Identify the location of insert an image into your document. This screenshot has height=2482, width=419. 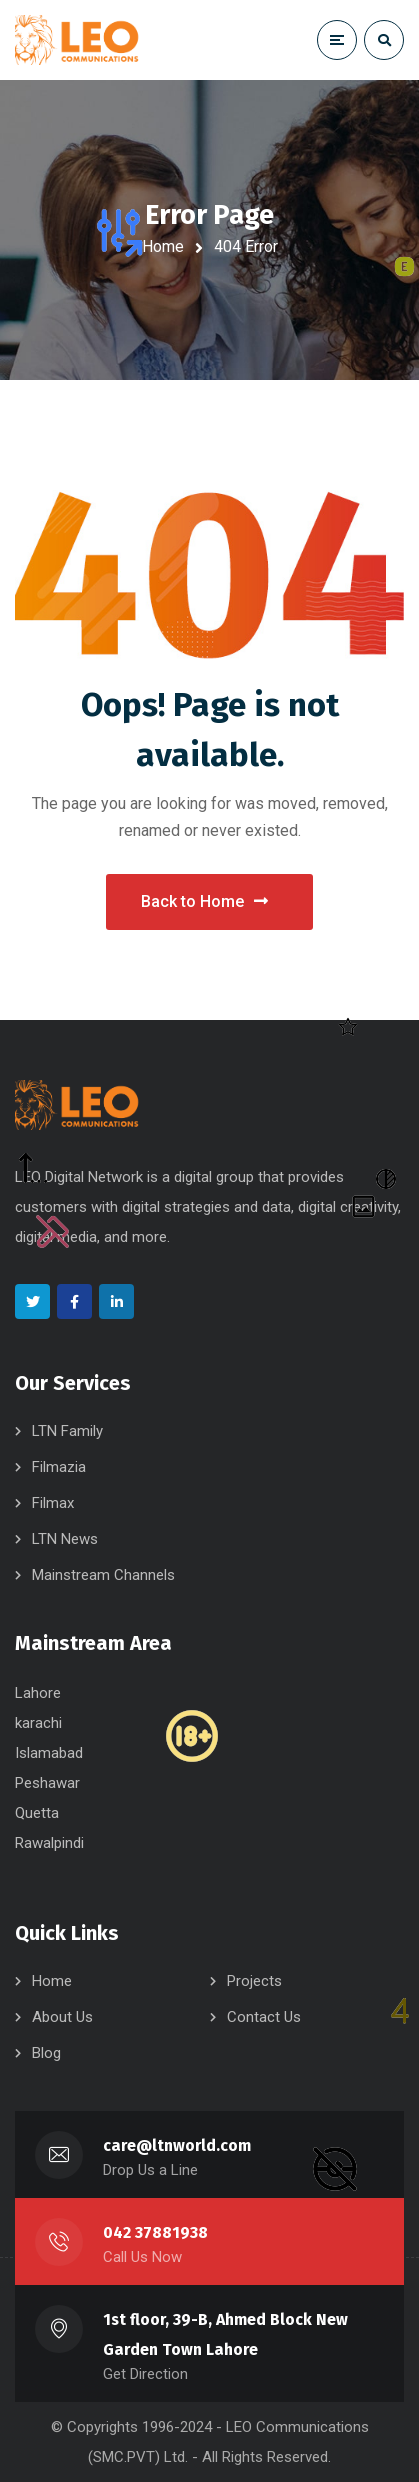
(363, 1206).